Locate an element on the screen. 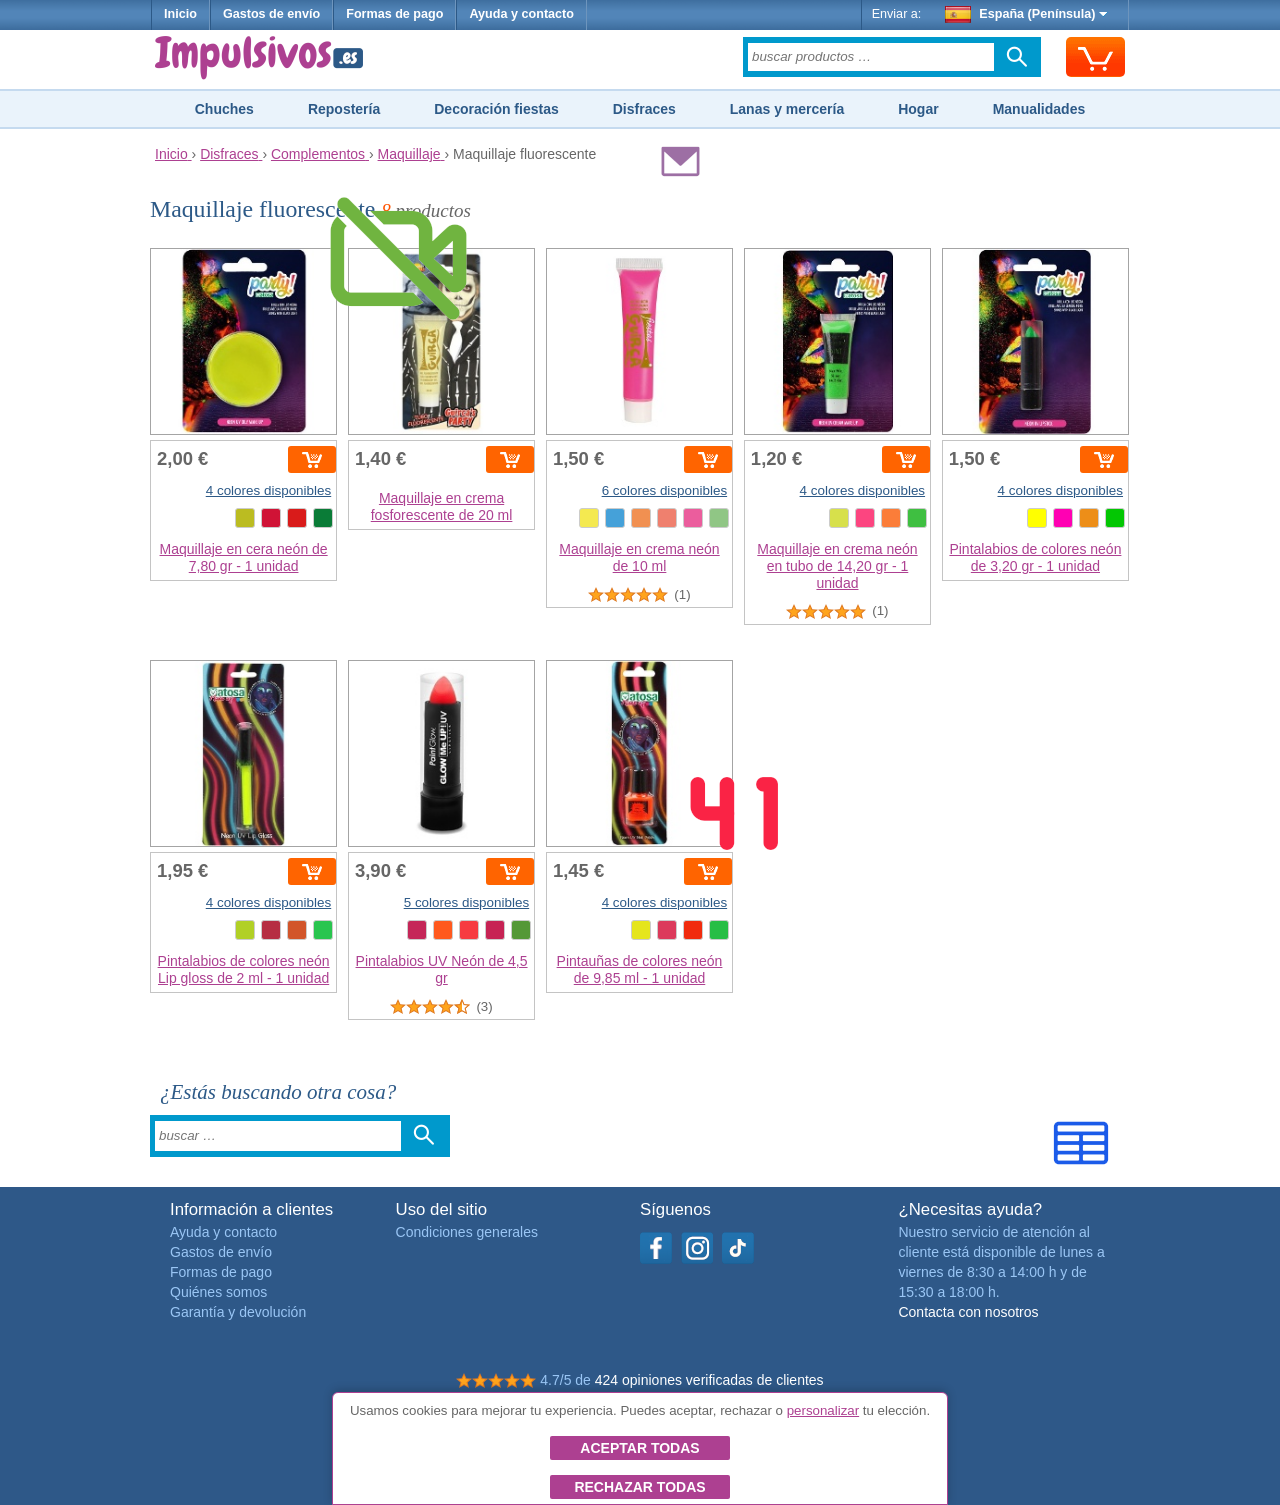  view data in table format is located at coordinates (1081, 1143).